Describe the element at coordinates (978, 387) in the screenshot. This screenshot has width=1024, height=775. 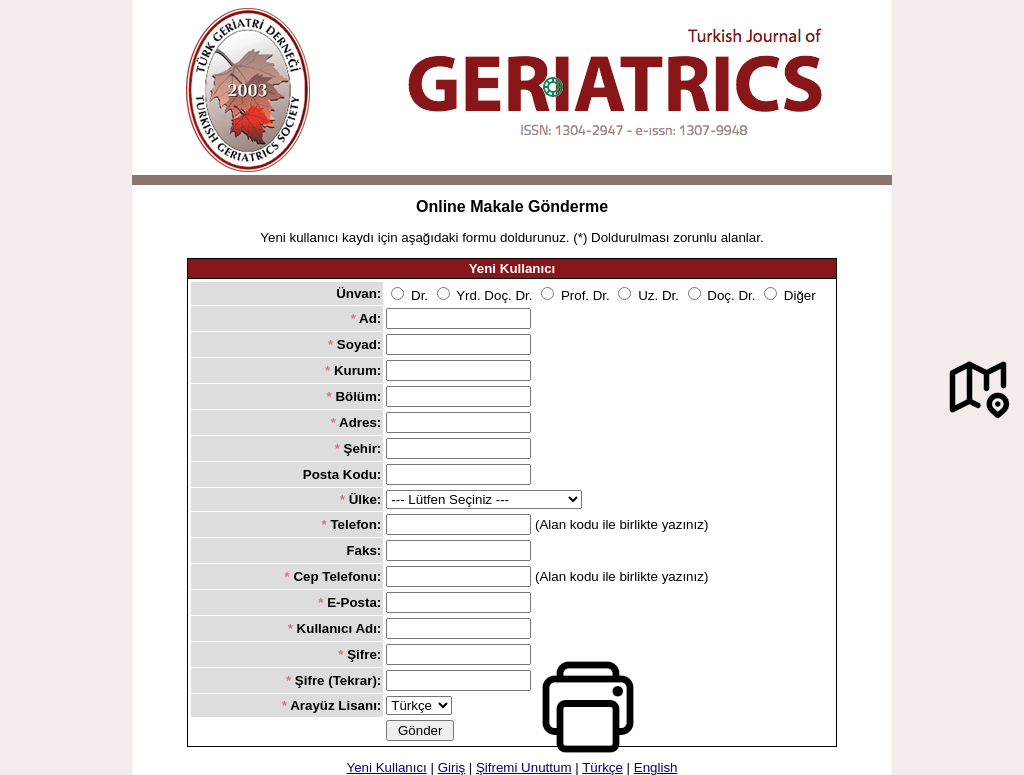
I see `view map or navigation` at that location.